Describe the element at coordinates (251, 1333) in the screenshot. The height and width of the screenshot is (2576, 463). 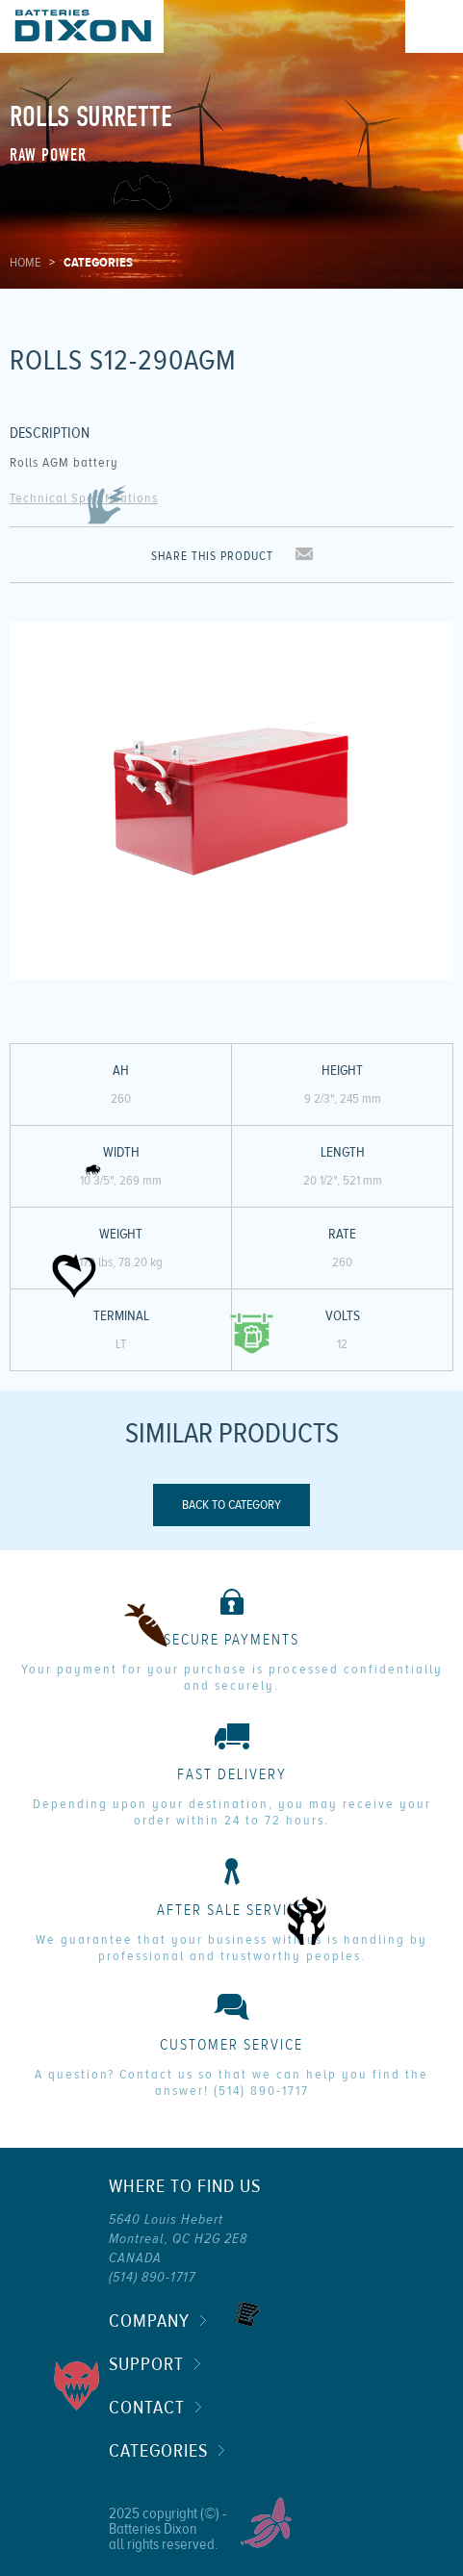
I see `locate nearby taverns or pubs` at that location.